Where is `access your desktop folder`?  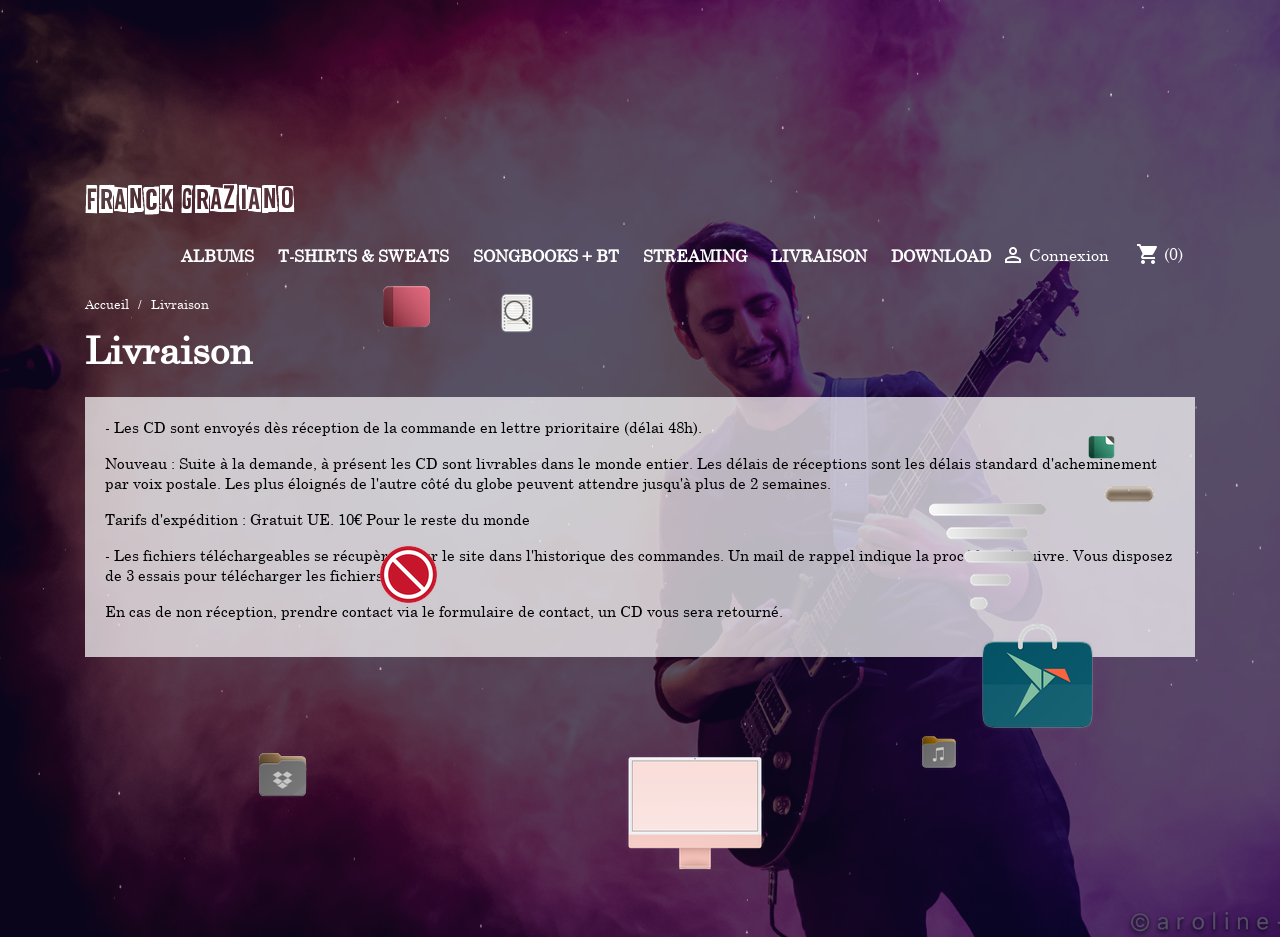
access your desktop folder is located at coordinates (406, 305).